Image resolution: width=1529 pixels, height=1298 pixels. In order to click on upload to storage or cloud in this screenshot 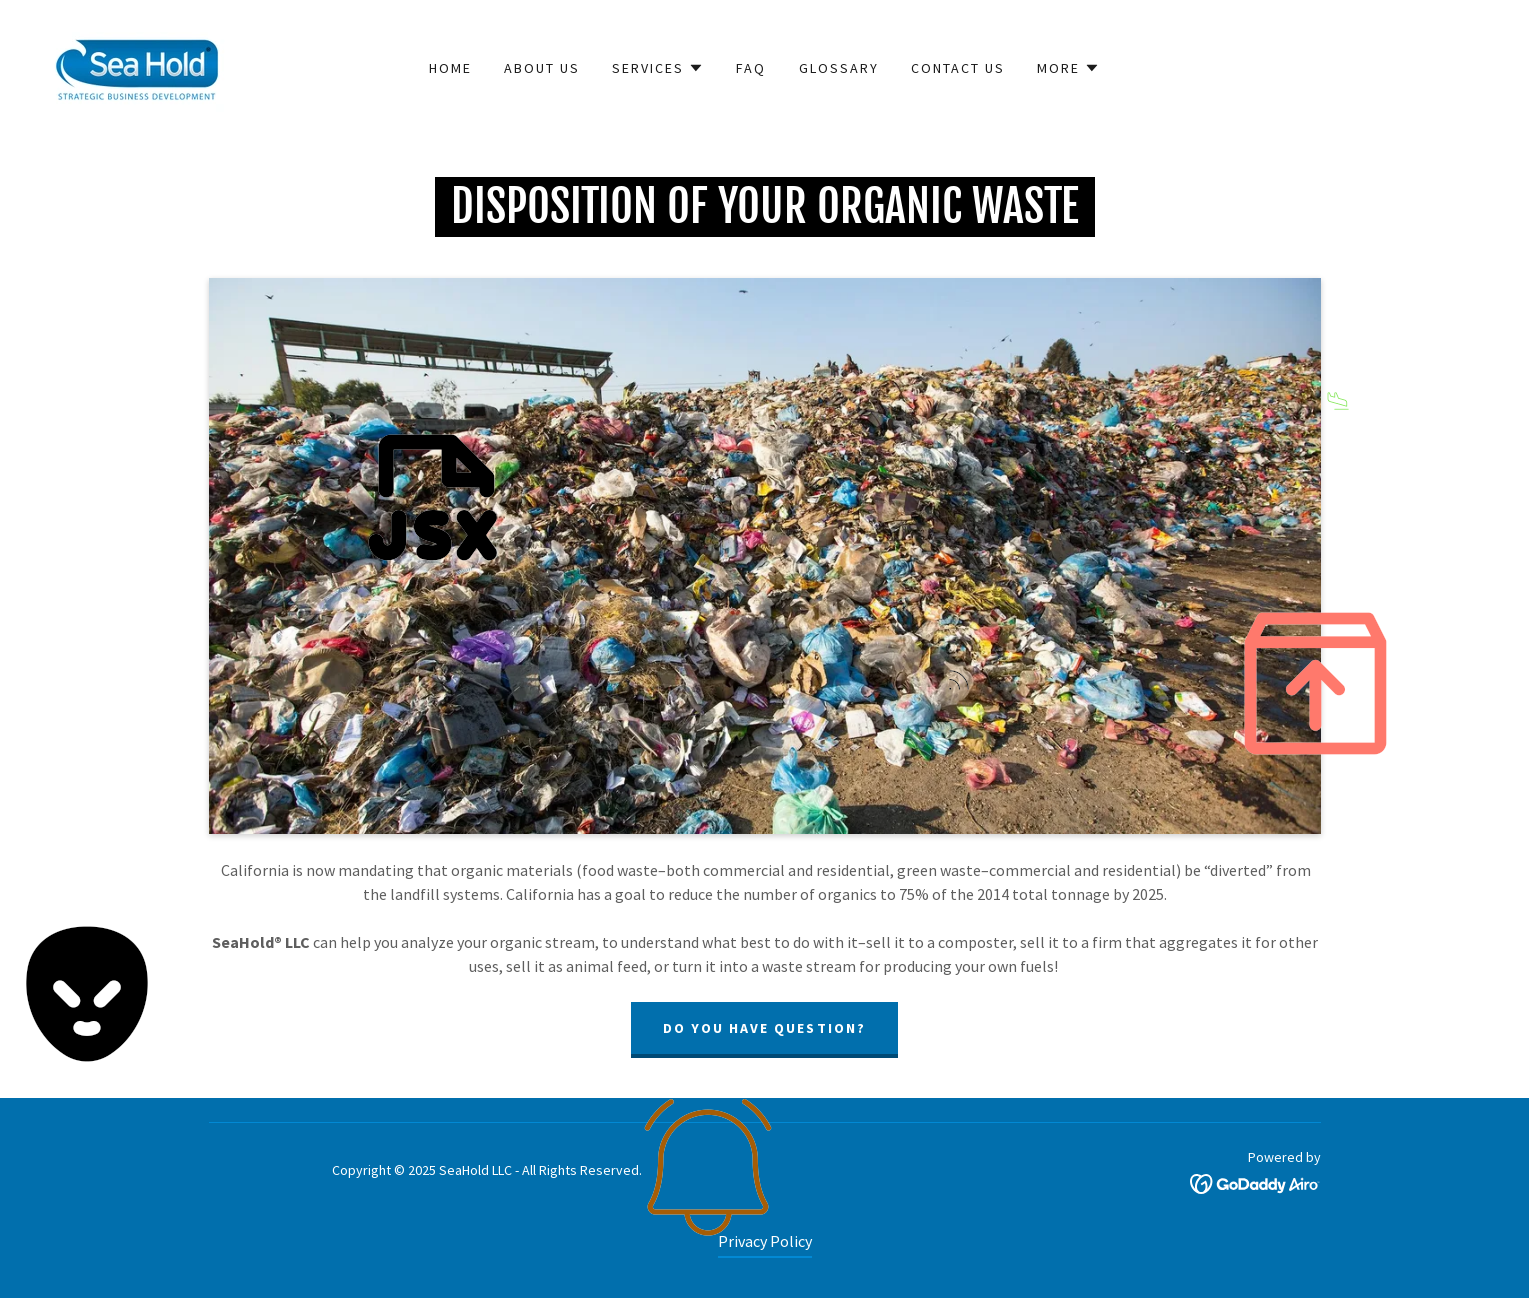, I will do `click(1315, 683)`.